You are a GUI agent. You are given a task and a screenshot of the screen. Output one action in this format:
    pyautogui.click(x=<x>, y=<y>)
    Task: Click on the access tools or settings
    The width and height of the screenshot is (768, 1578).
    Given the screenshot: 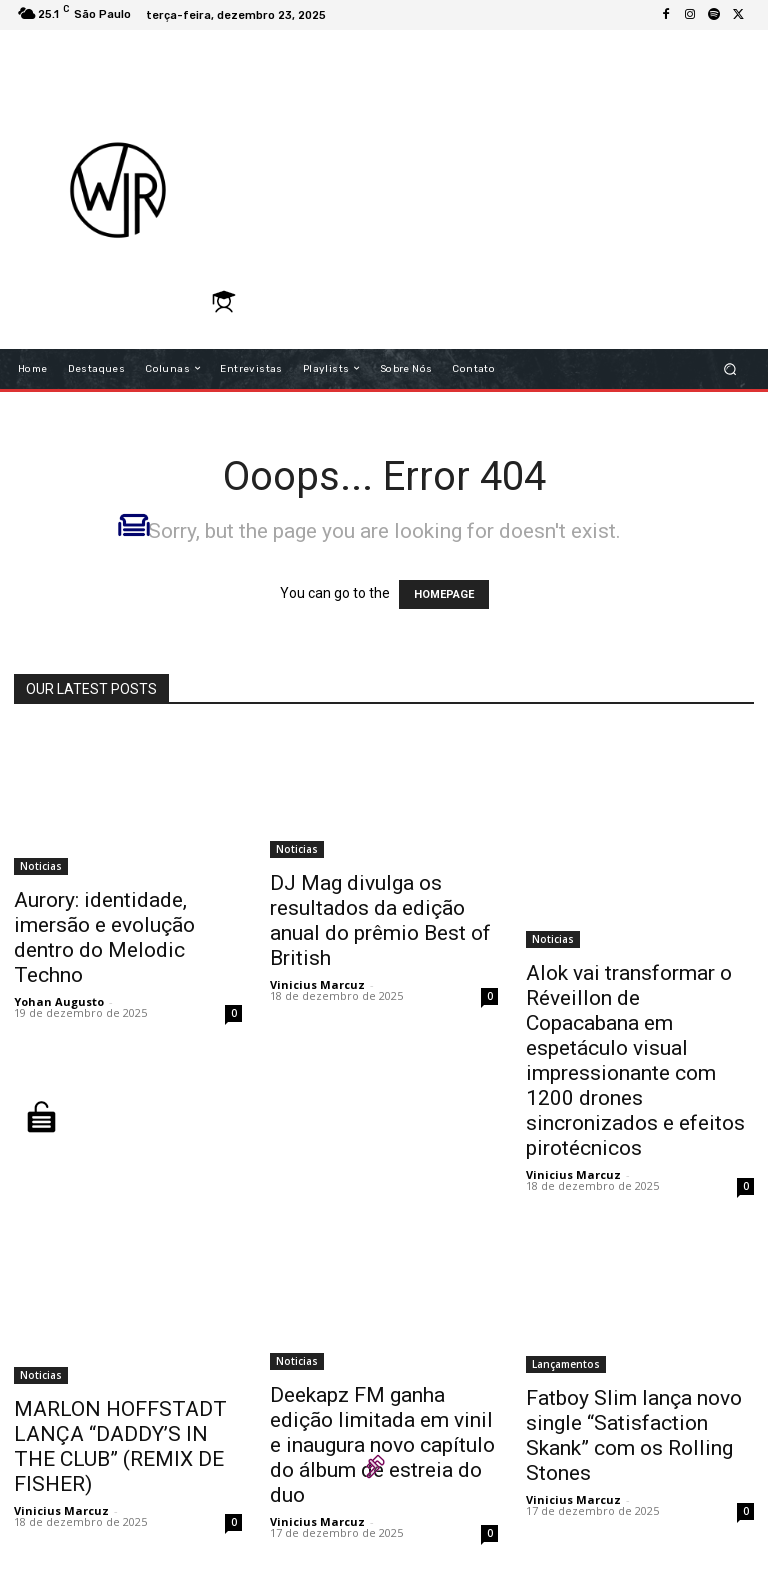 What is the action you would take?
    pyautogui.click(x=374, y=1466)
    